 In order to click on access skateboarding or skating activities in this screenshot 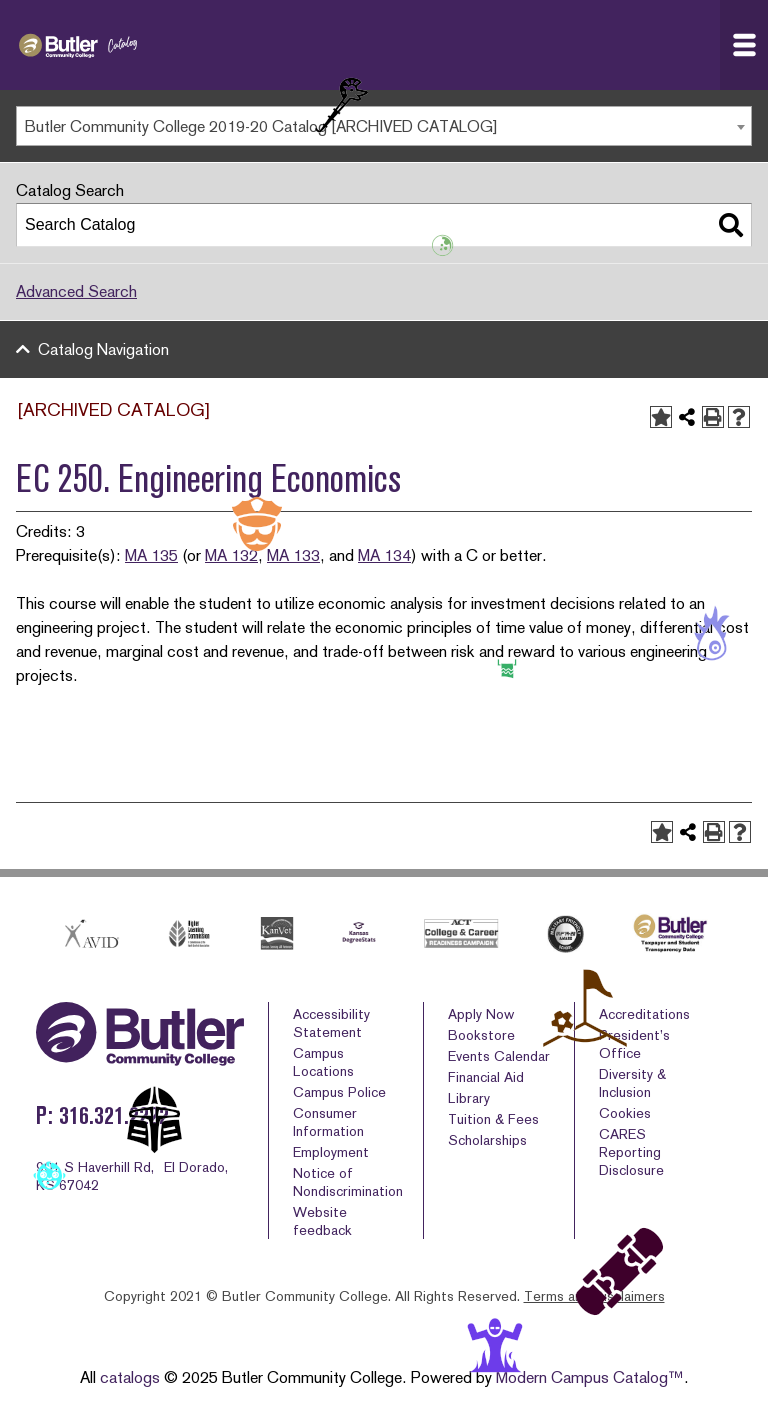, I will do `click(619, 1271)`.